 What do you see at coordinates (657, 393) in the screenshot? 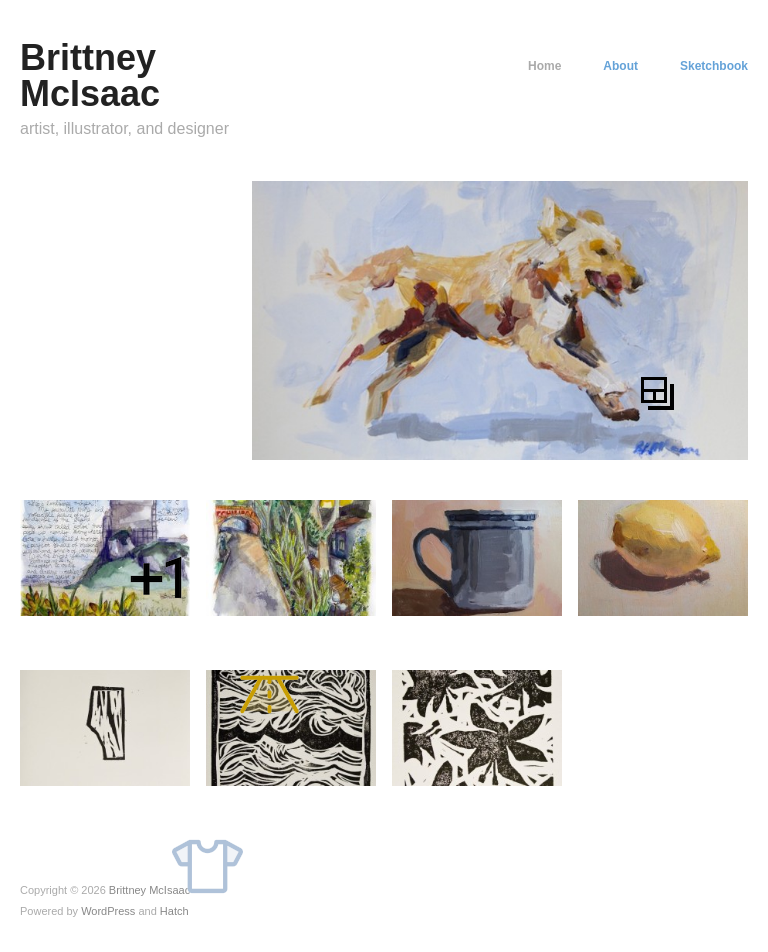
I see `create a backup of table data` at bounding box center [657, 393].